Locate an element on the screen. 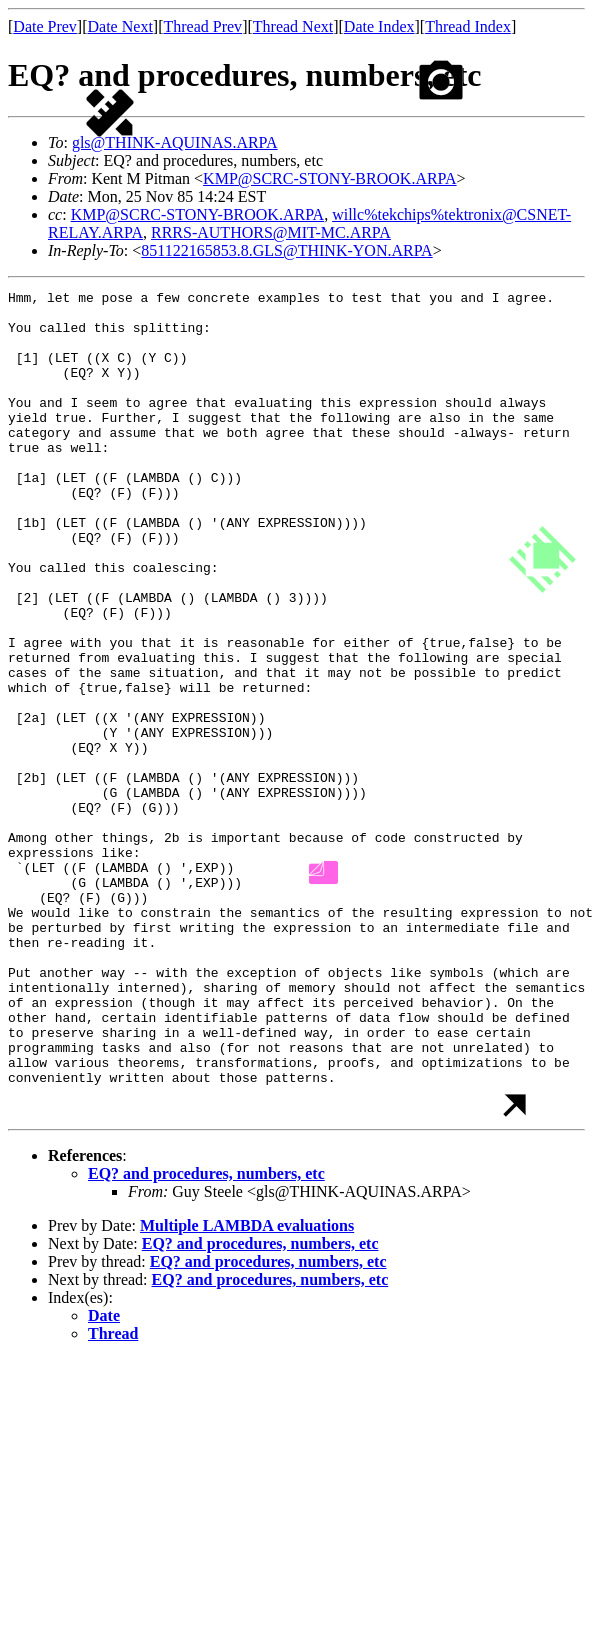  access design tools is located at coordinates (110, 113).